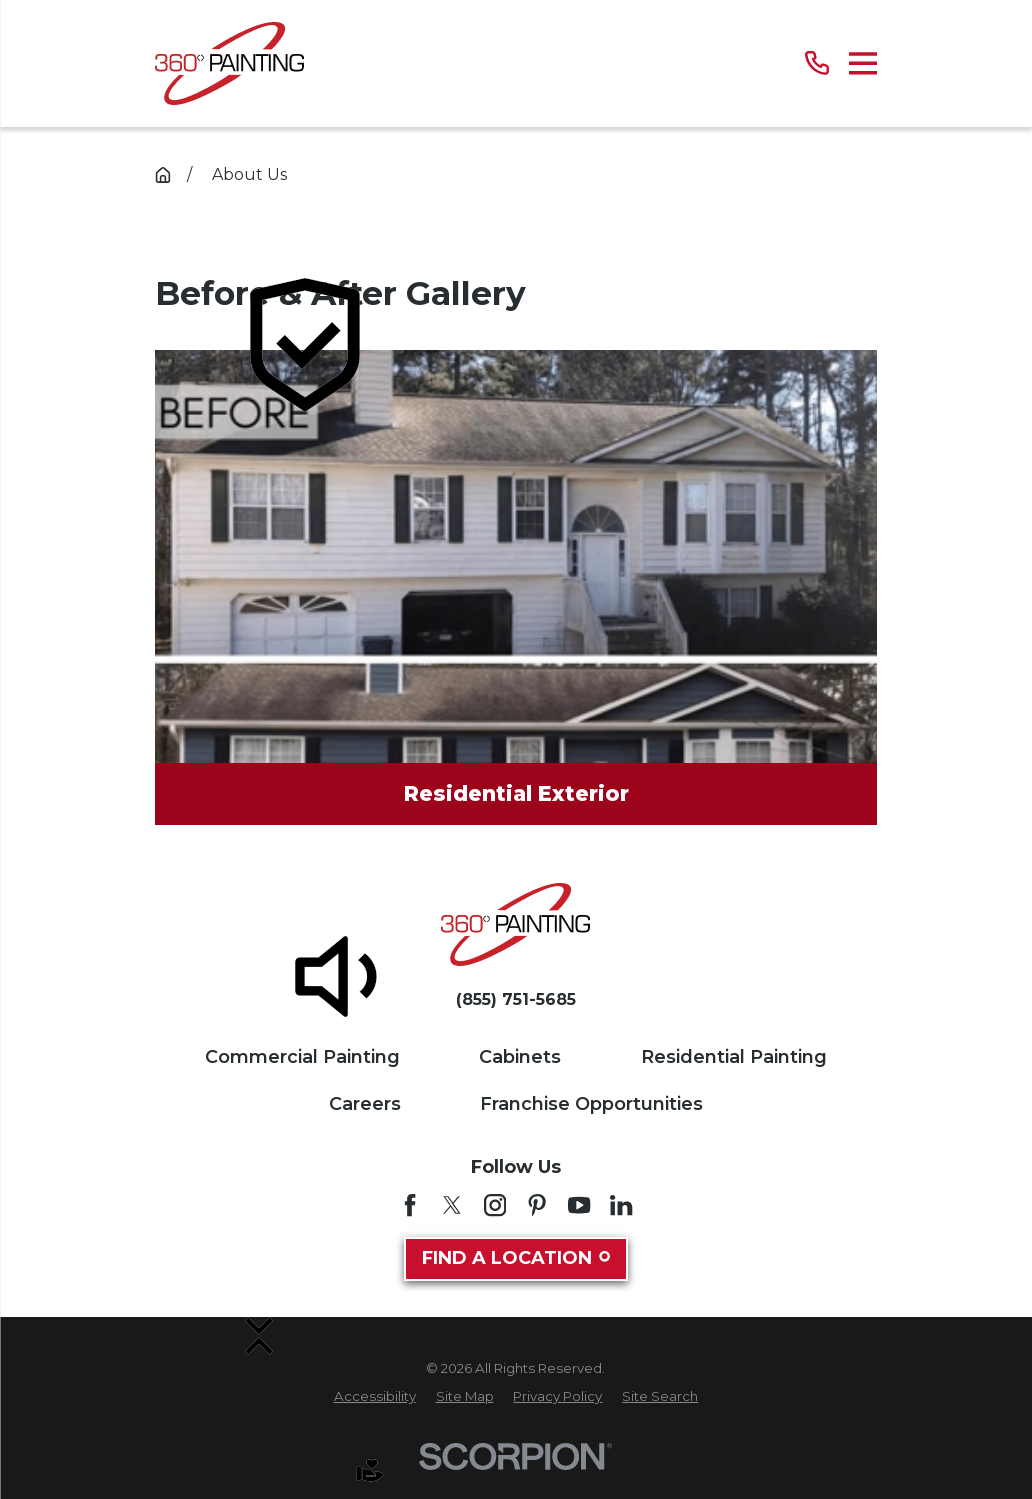 Image resolution: width=1032 pixels, height=1499 pixels. I want to click on decrease audio volume, so click(333, 976).